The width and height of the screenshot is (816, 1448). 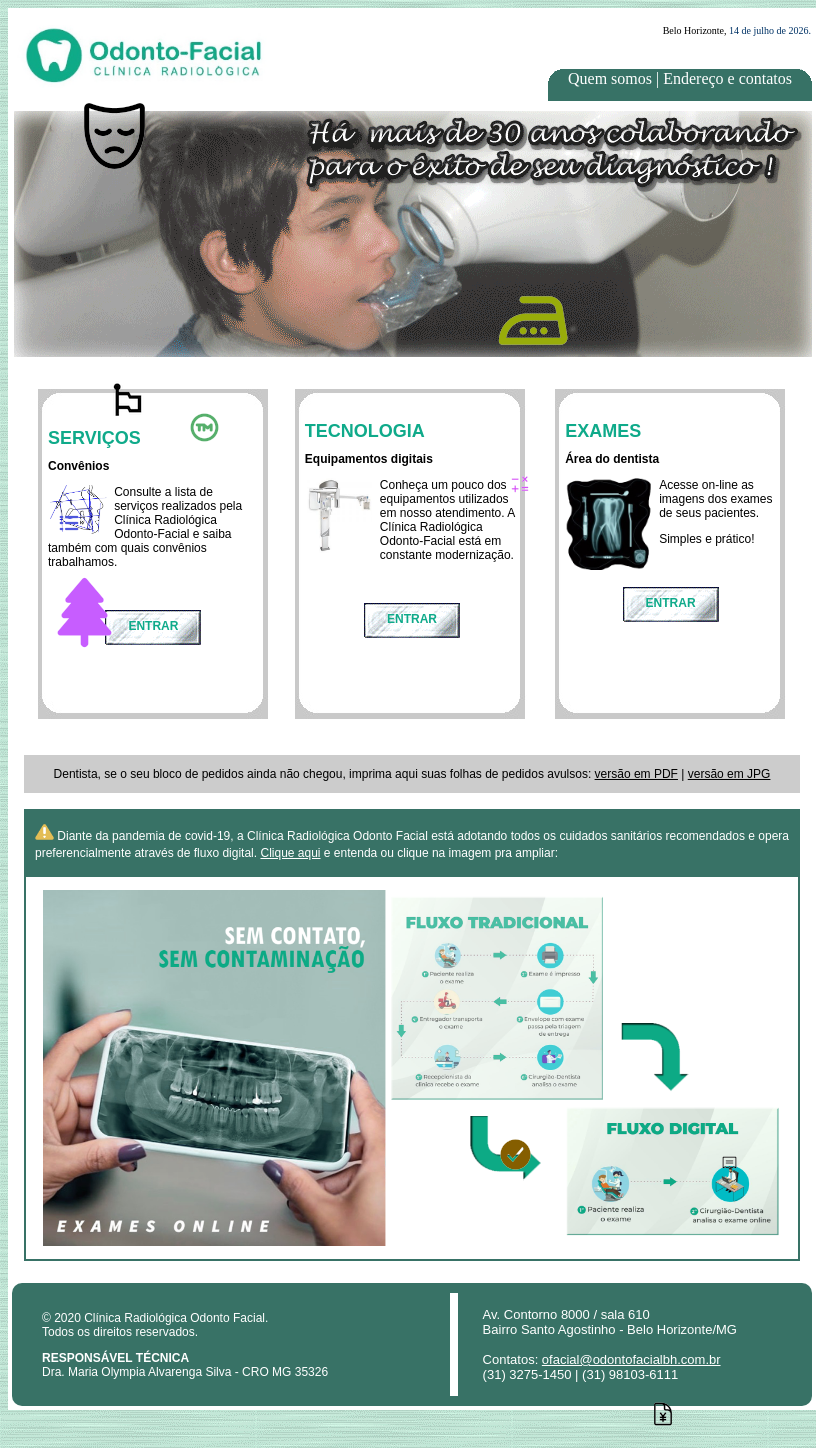 What do you see at coordinates (515, 1154) in the screenshot?
I see `indicates a completed or successful action` at bounding box center [515, 1154].